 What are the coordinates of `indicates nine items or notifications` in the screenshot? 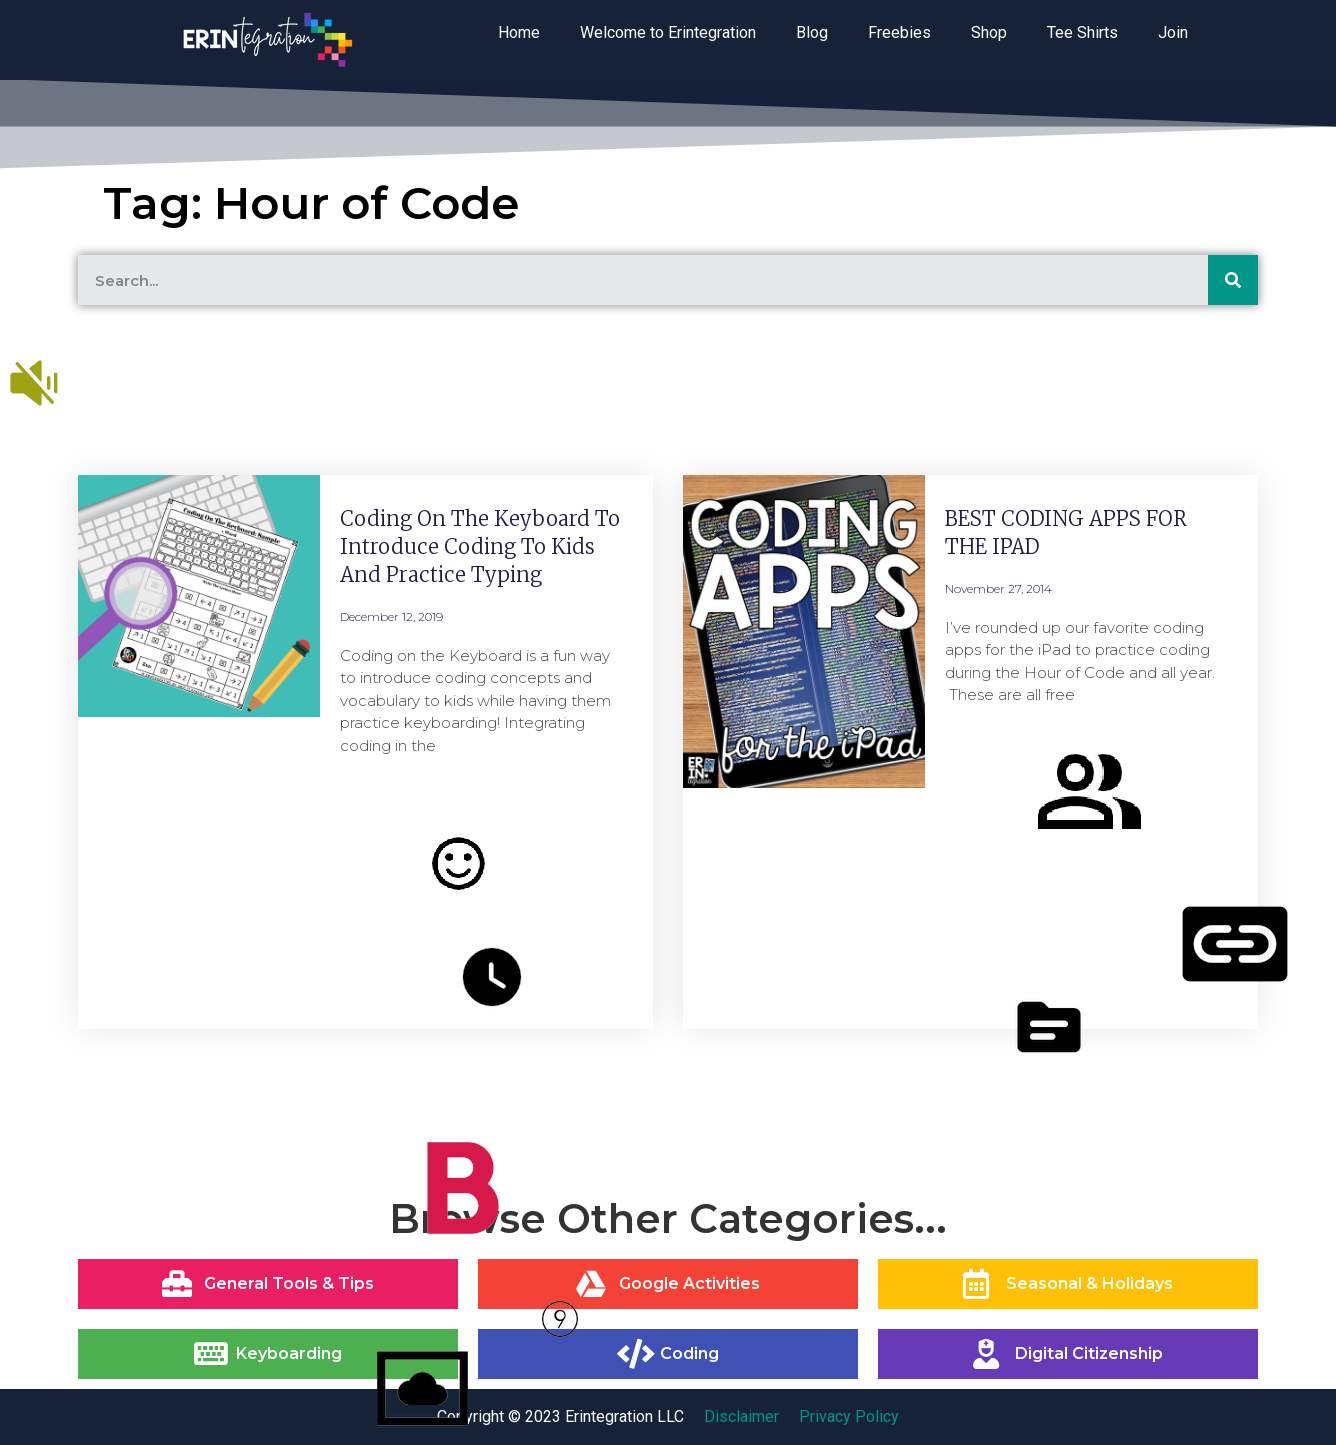 It's located at (560, 1319).